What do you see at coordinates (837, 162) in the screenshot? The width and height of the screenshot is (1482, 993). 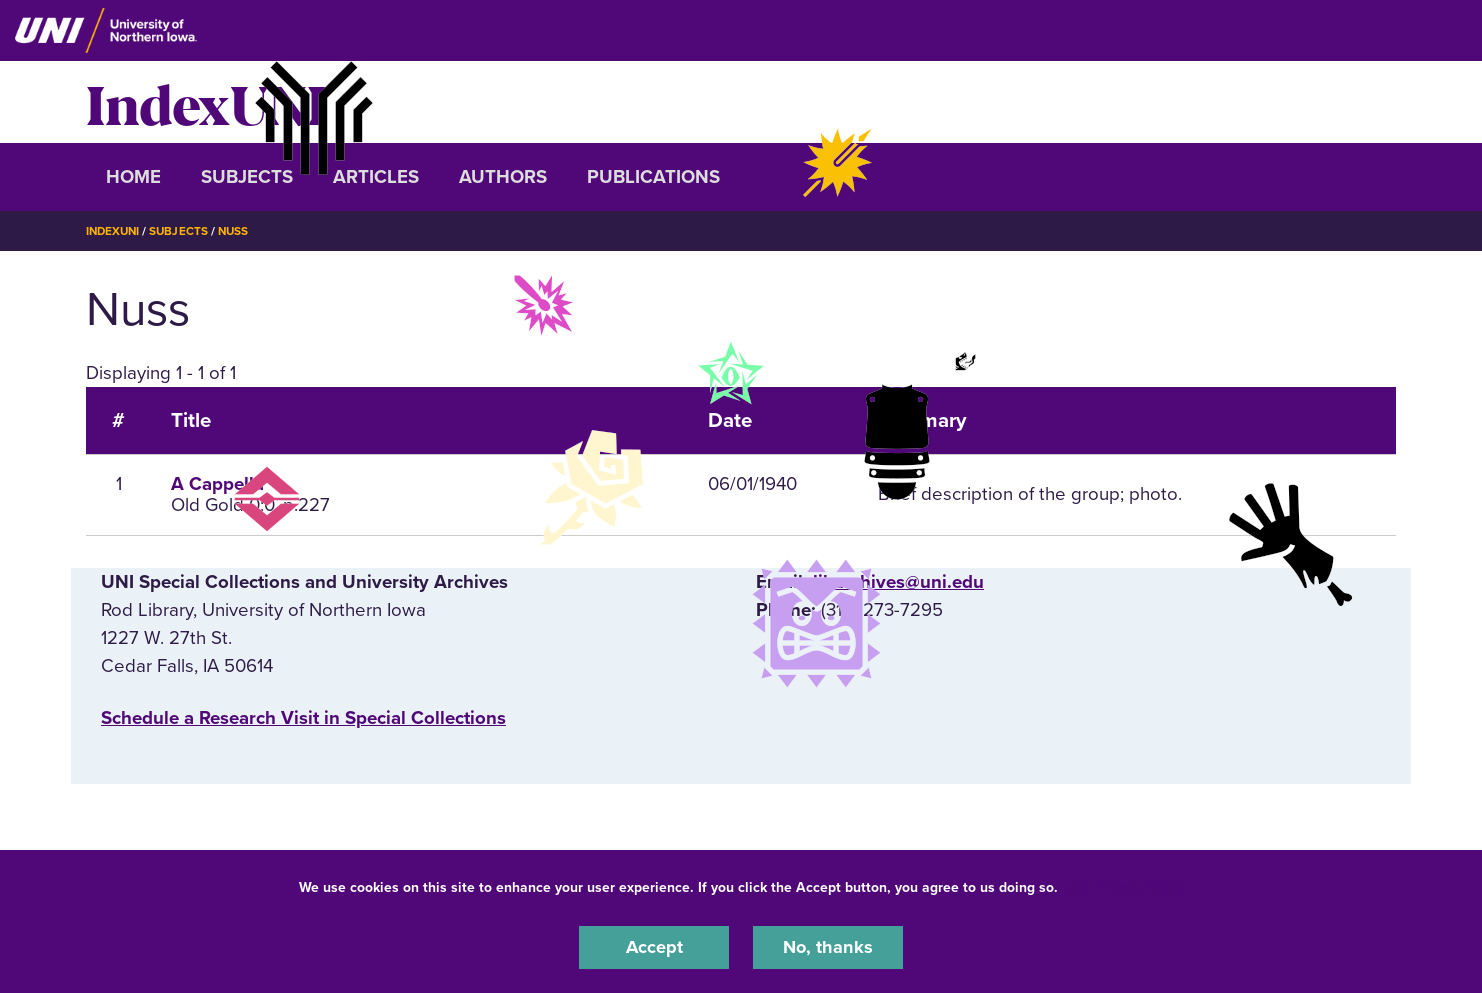 I see `sun-based weapon or solar attack ability` at bounding box center [837, 162].